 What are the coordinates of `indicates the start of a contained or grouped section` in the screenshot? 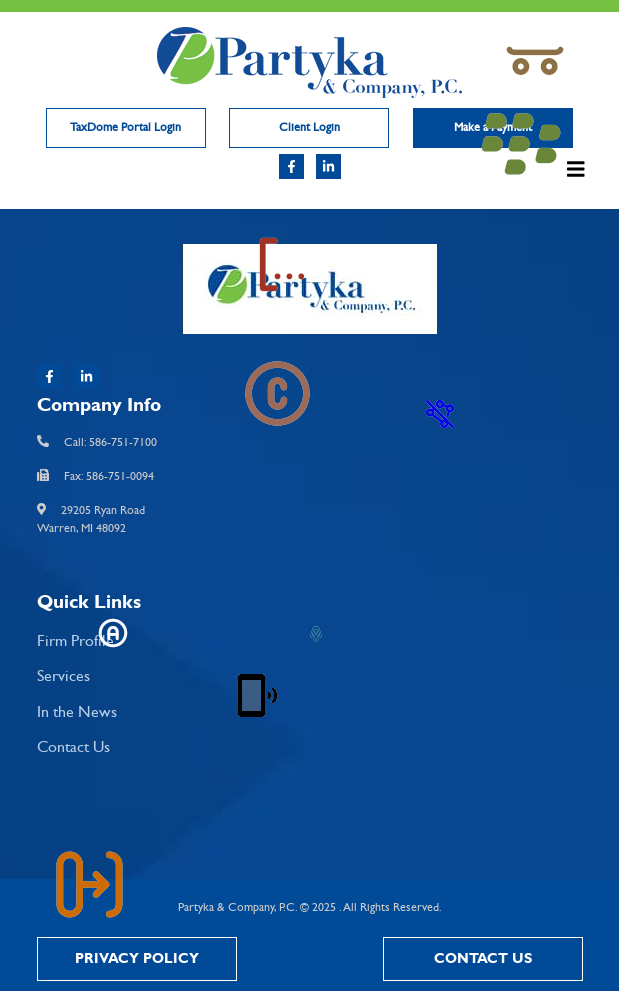 It's located at (283, 264).